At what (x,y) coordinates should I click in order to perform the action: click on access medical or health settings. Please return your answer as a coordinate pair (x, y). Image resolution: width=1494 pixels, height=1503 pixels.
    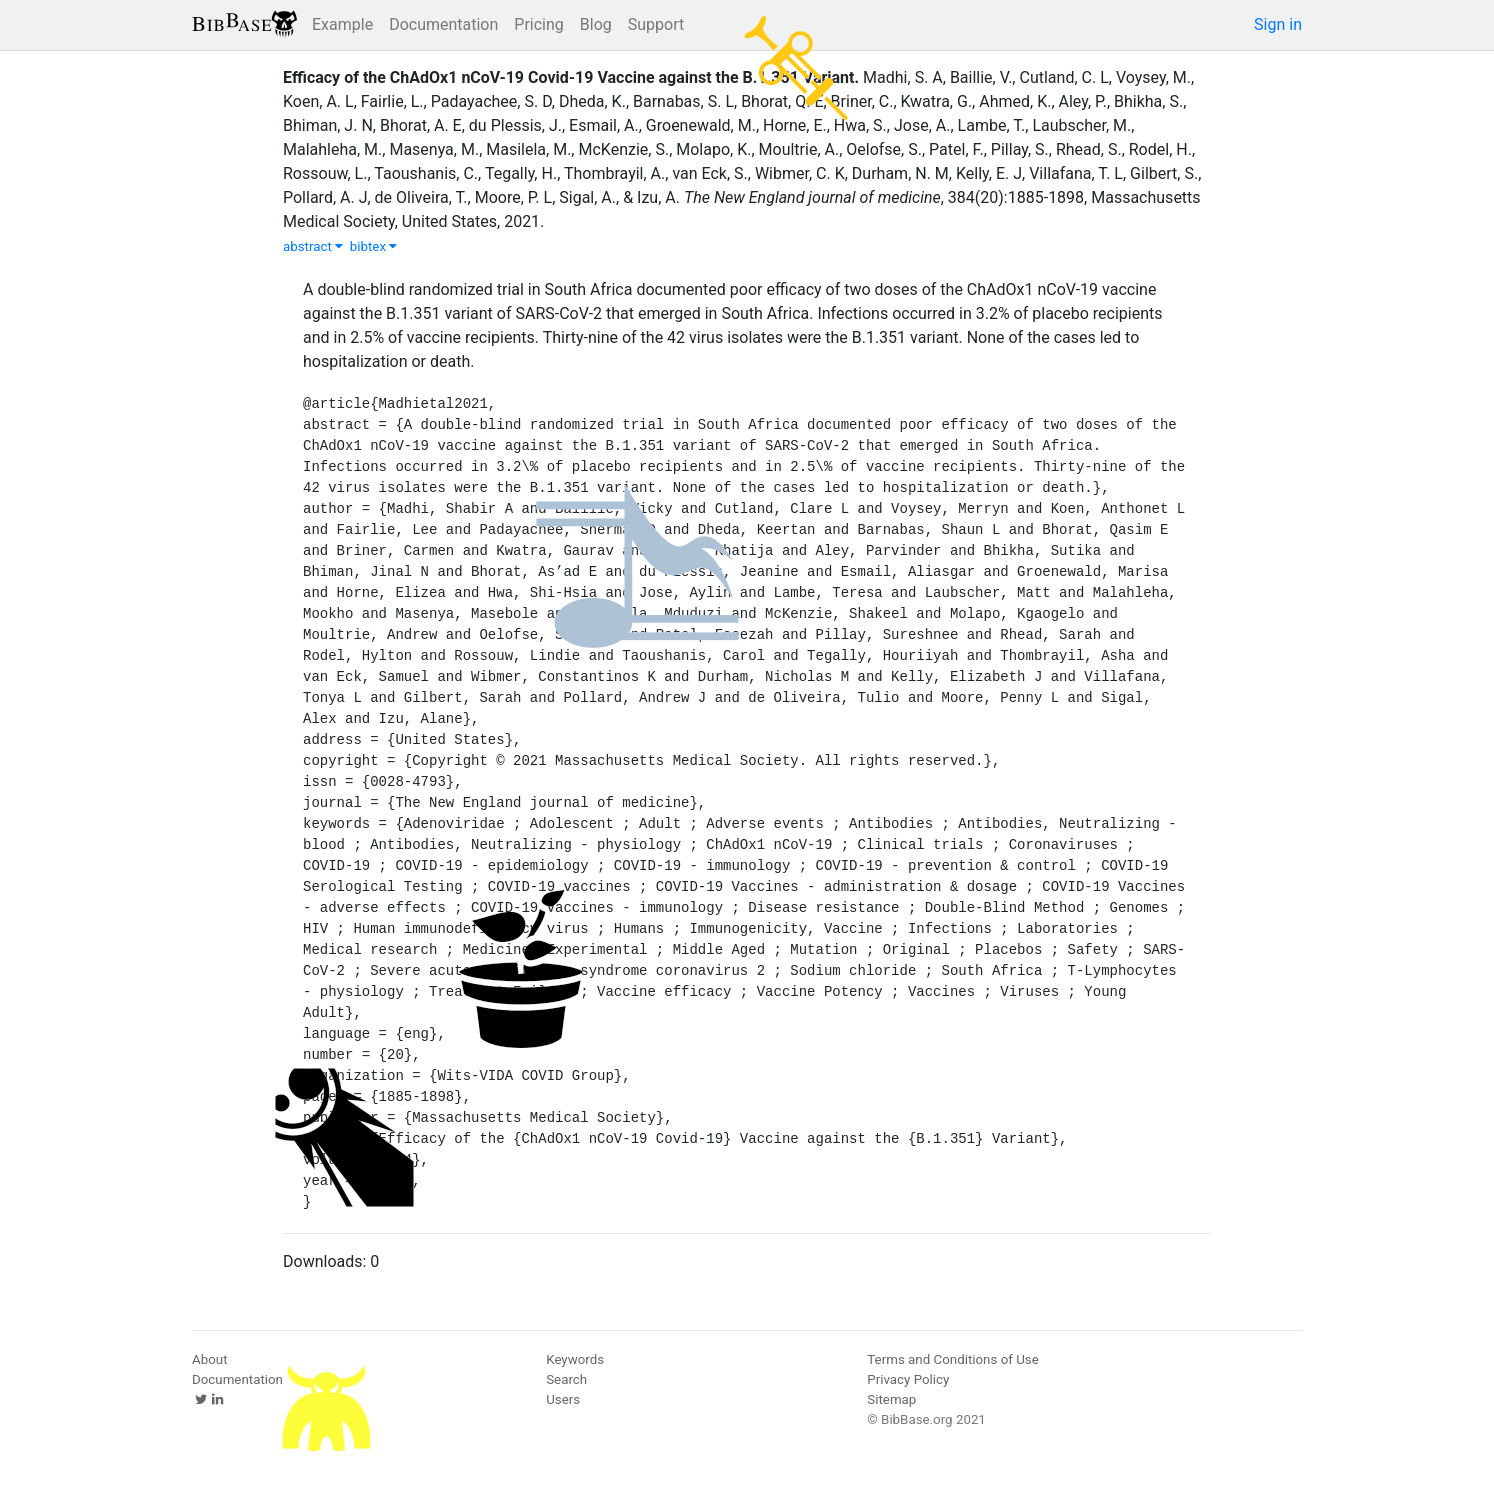
    Looking at the image, I should click on (796, 68).